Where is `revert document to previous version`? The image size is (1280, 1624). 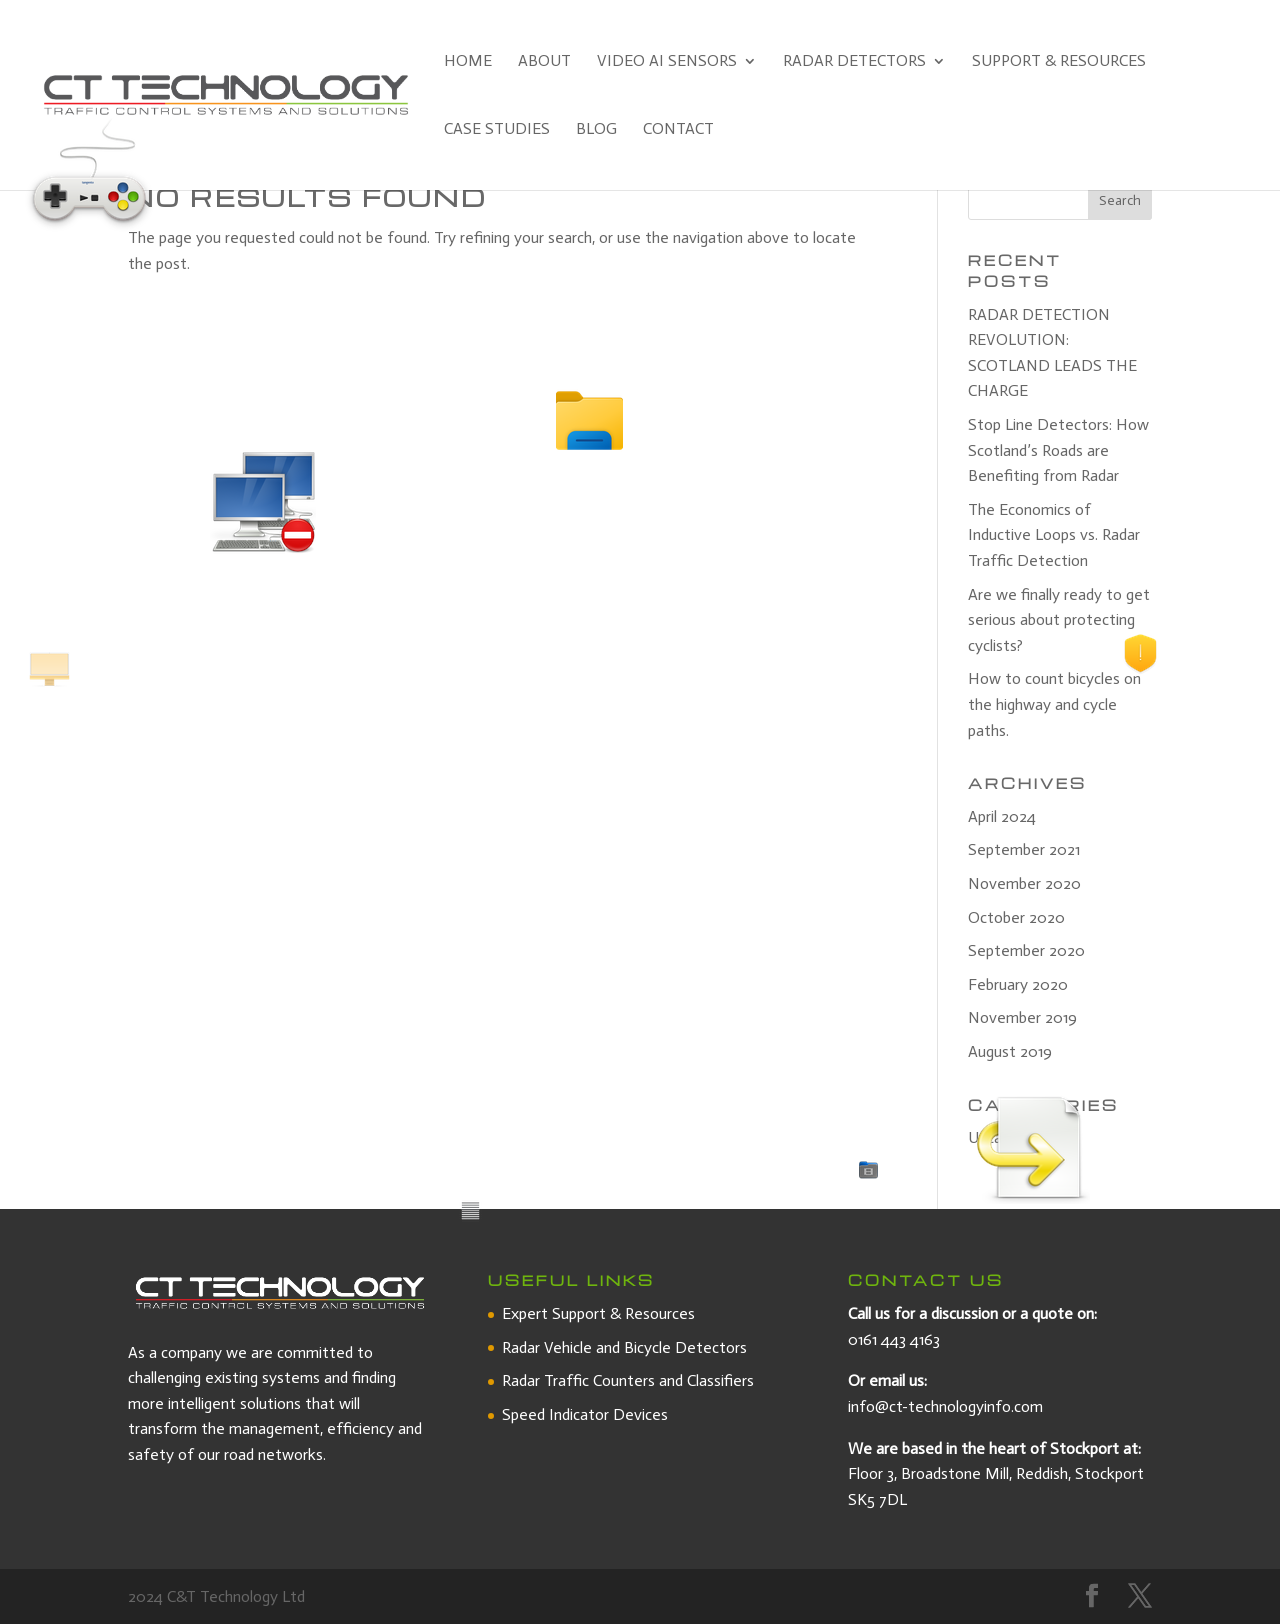 revert document to previous version is located at coordinates (1033, 1147).